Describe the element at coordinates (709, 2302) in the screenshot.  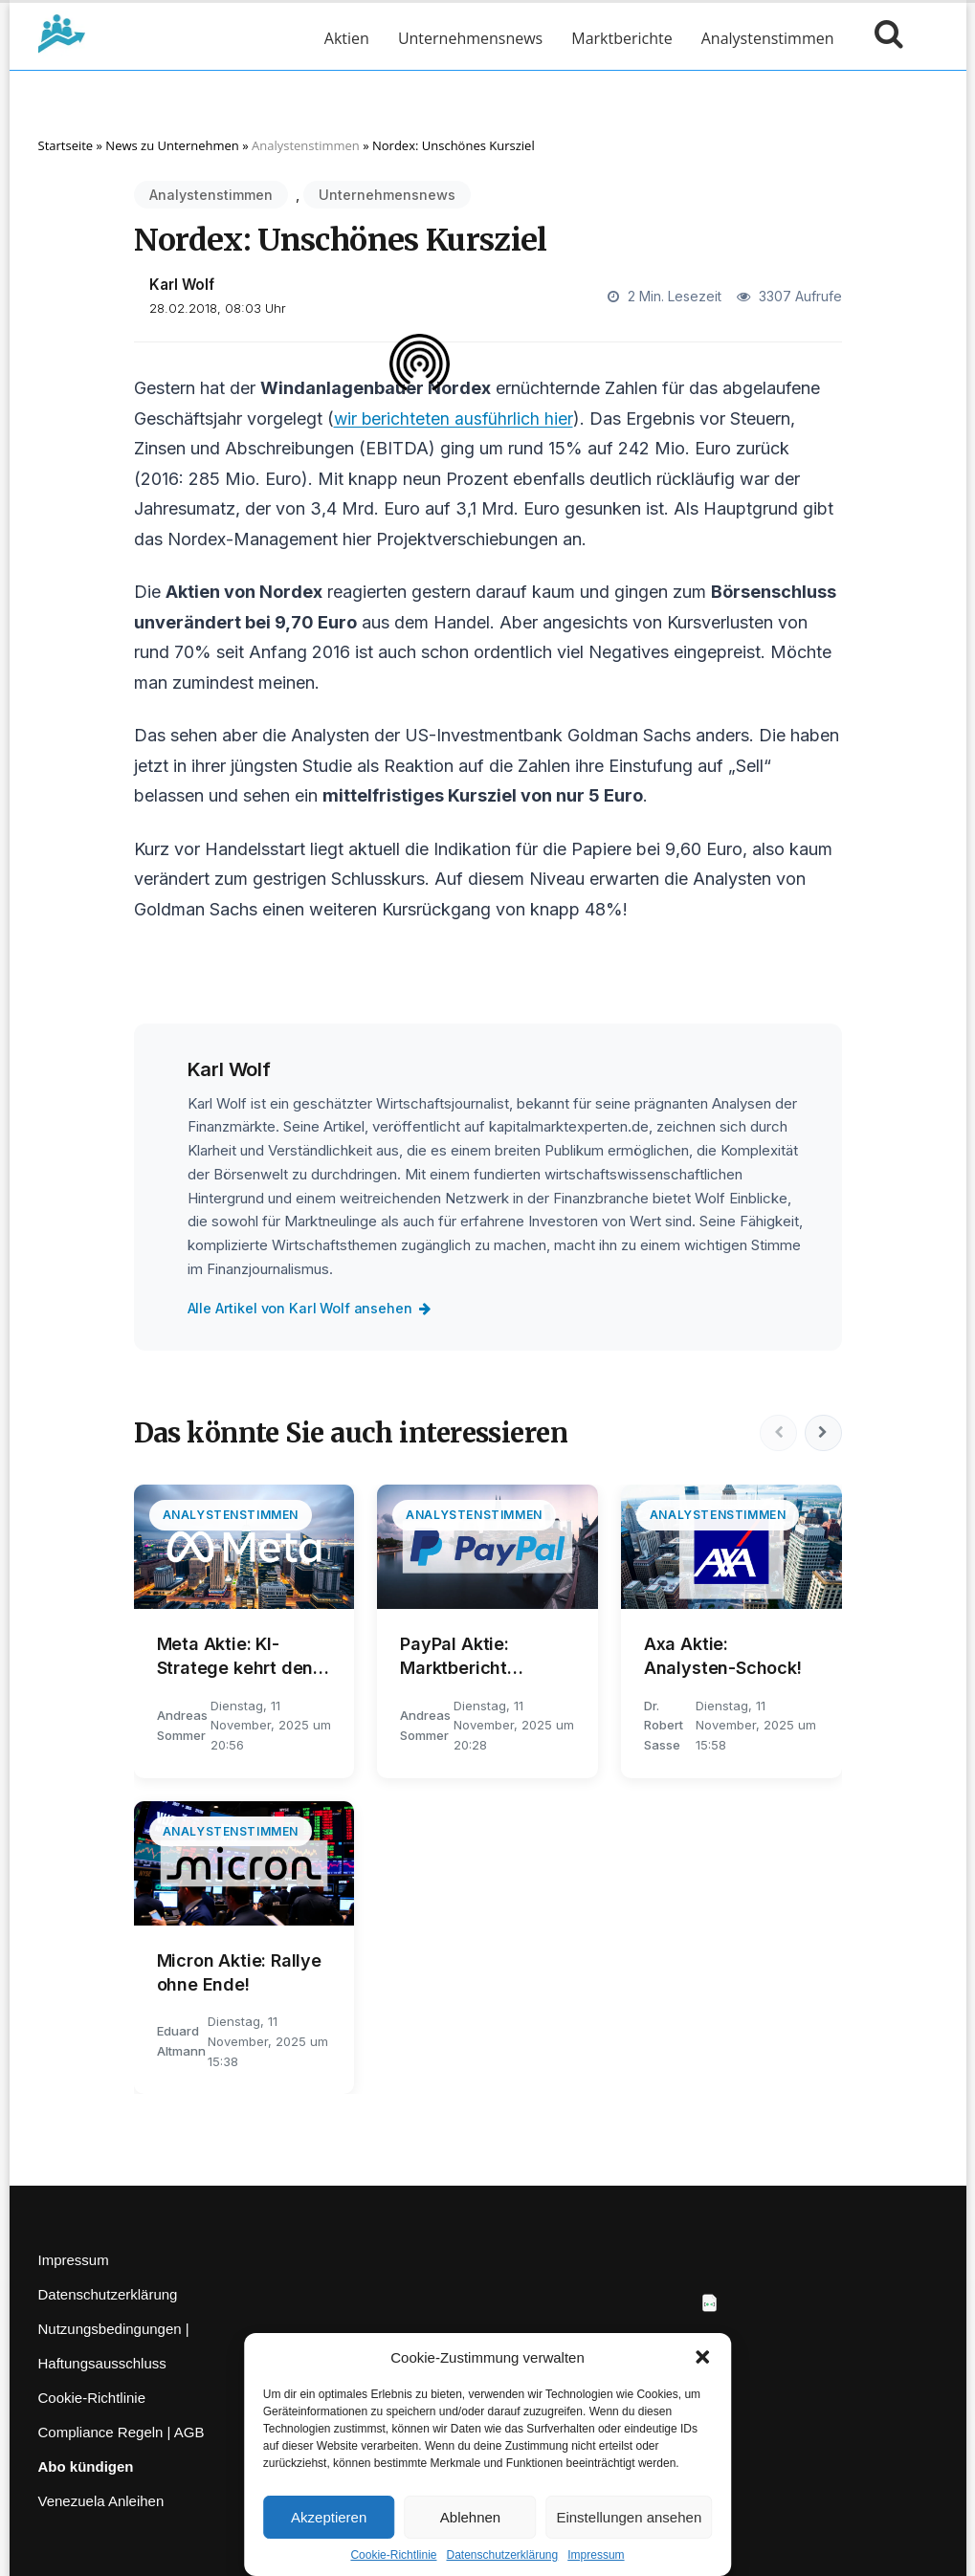
I see `systemd unit configuration file` at that location.